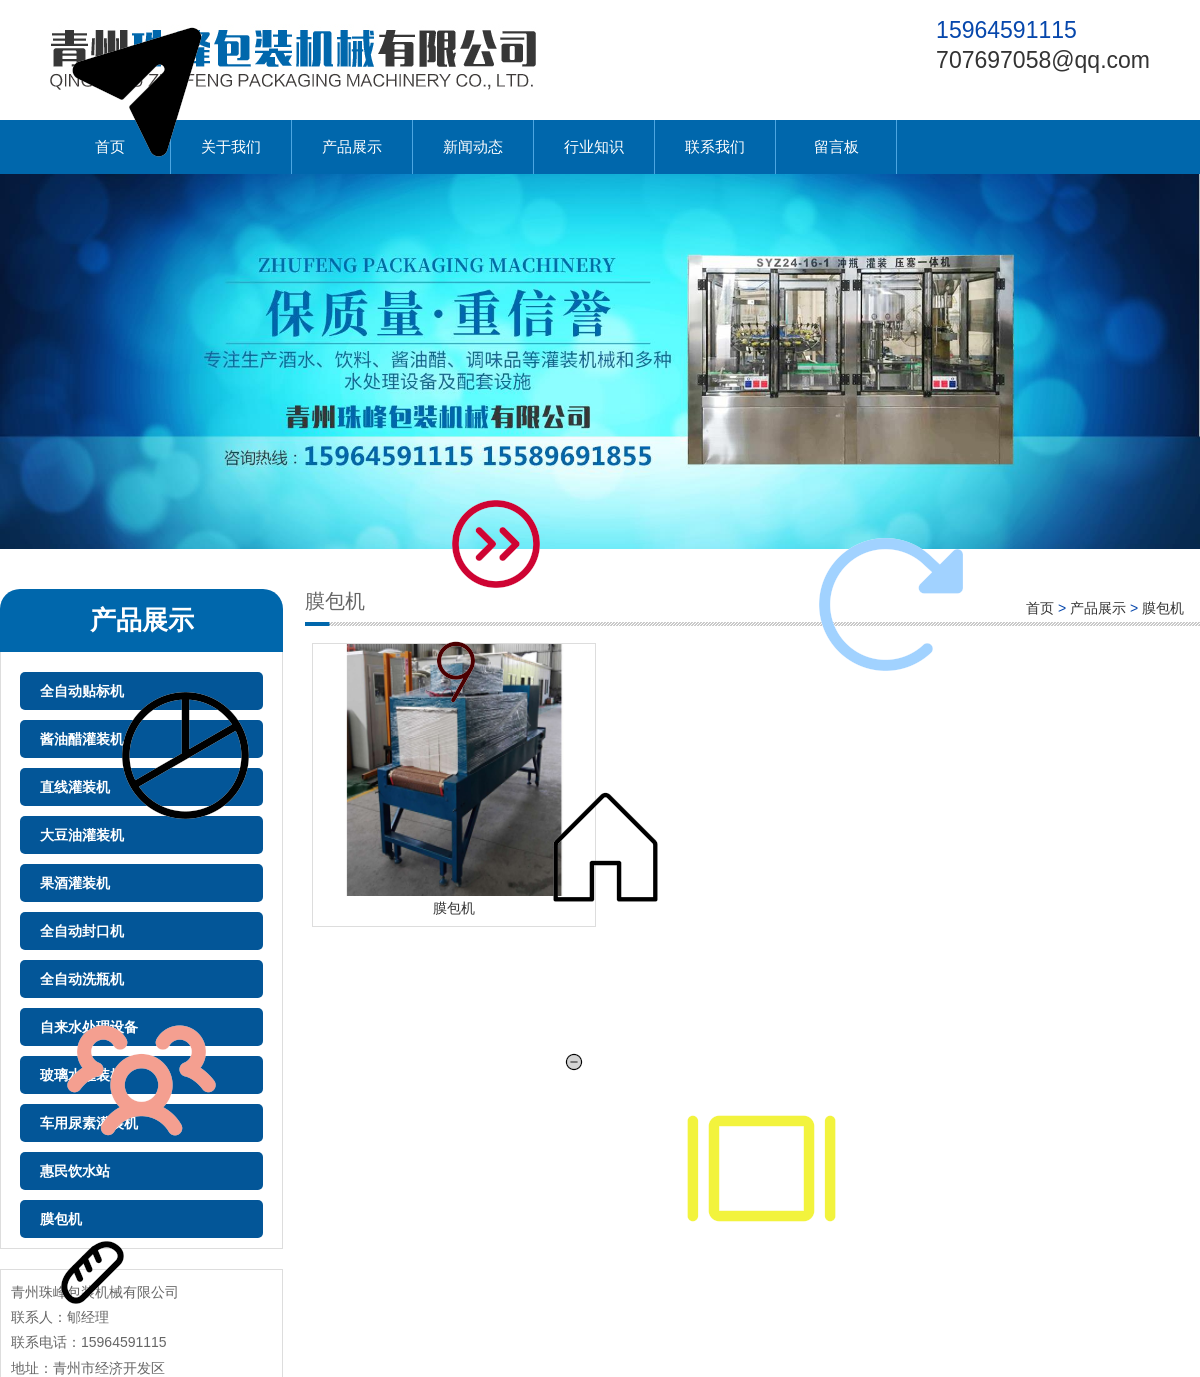 The height and width of the screenshot is (1377, 1200). I want to click on indicates the number nine in a list or sequence, so click(456, 672).